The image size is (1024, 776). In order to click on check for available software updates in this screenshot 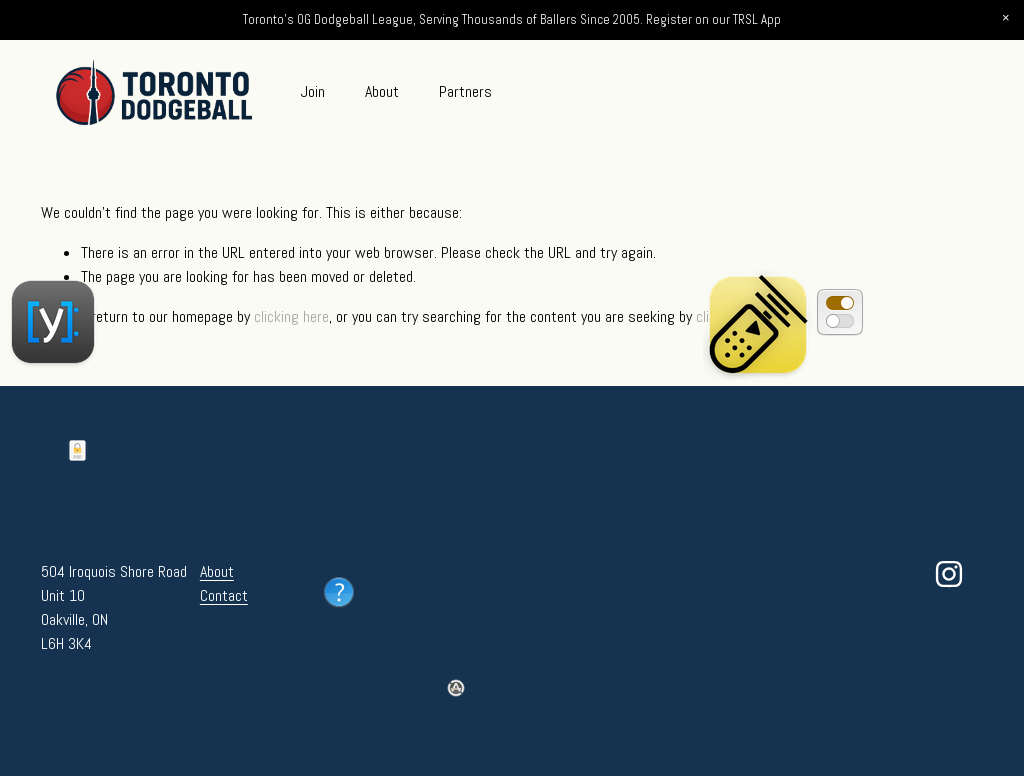, I will do `click(456, 688)`.